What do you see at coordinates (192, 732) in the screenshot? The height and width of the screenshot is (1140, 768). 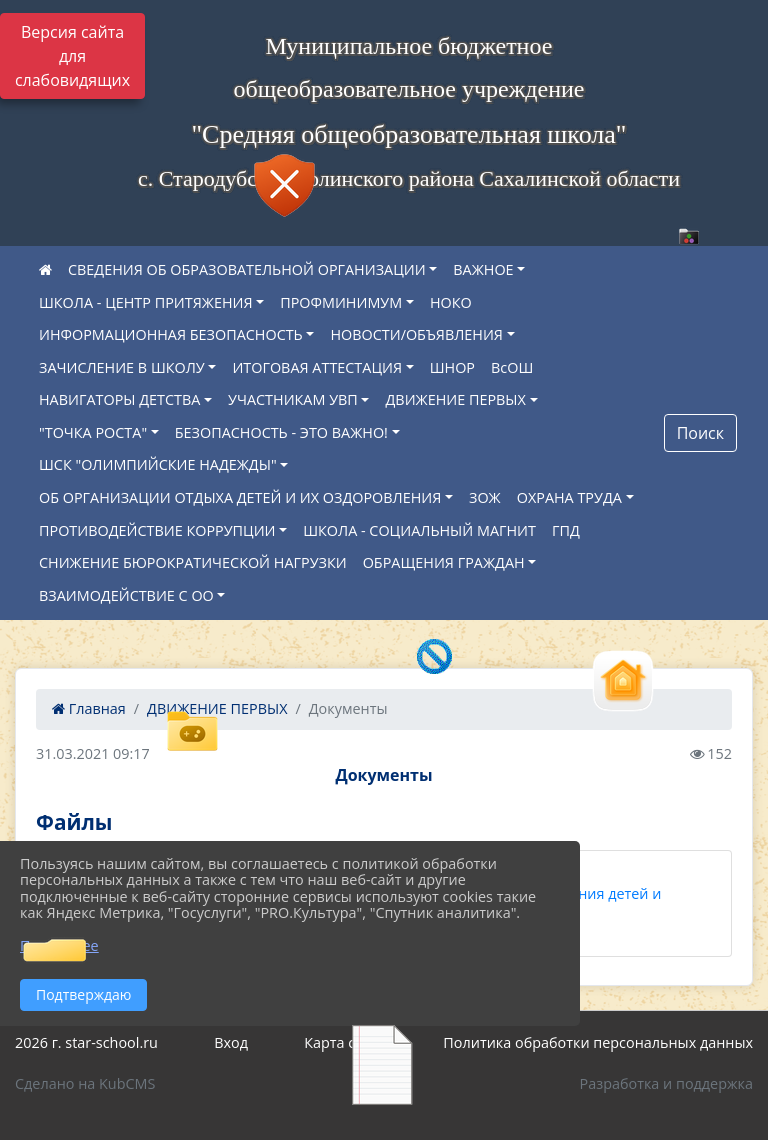 I see `open your games folder` at bounding box center [192, 732].